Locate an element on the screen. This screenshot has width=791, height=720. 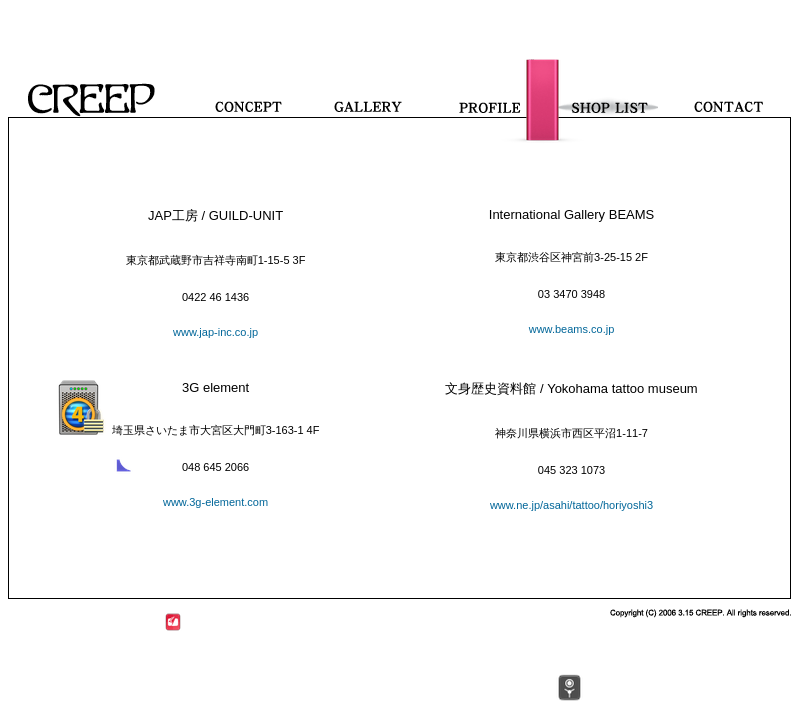
iPod nano device connected is located at coordinates (542, 101).